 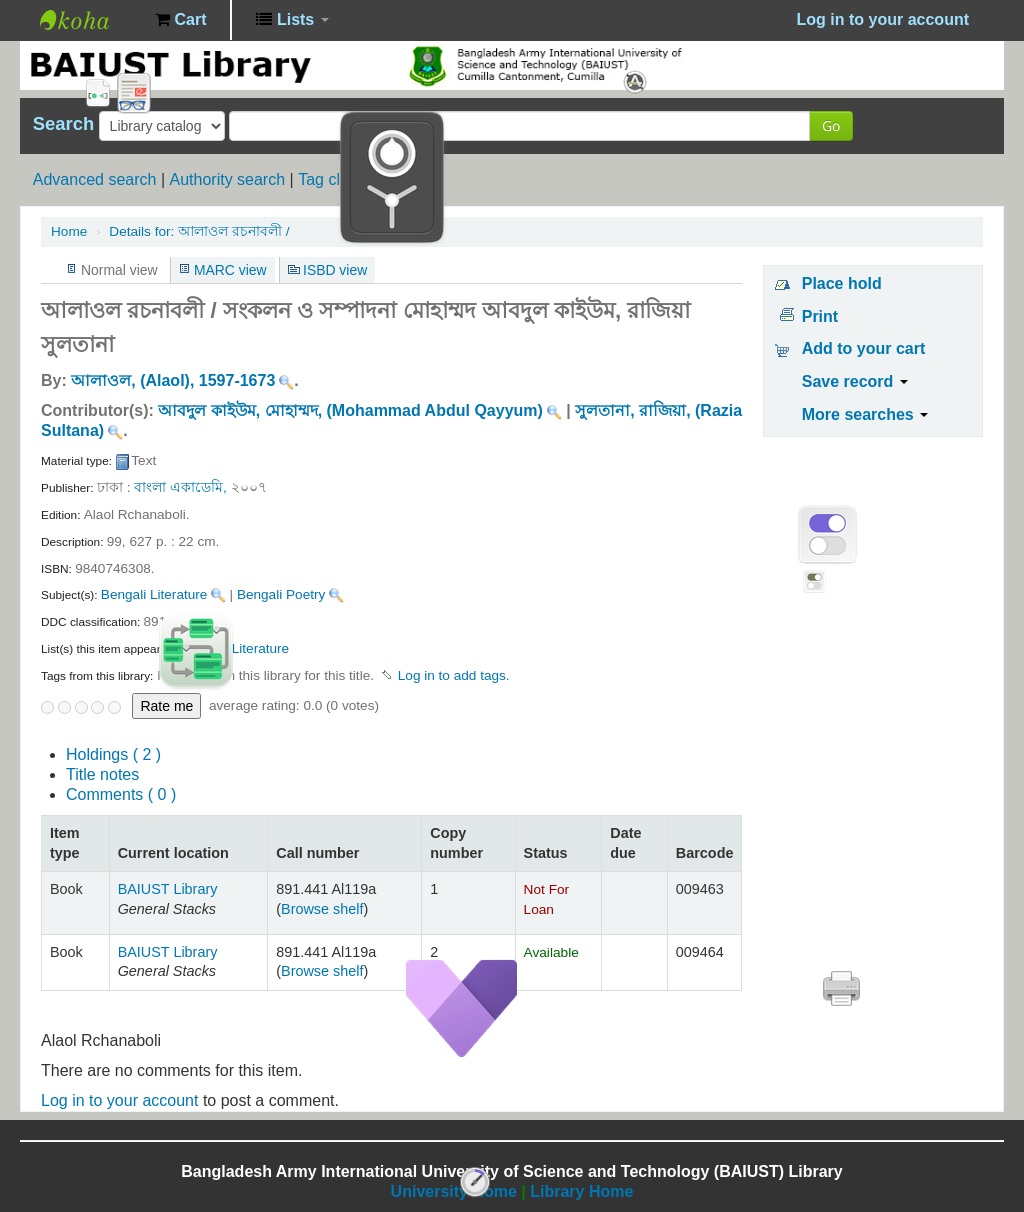 I want to click on open sysprof system profiler, so click(x=475, y=1182).